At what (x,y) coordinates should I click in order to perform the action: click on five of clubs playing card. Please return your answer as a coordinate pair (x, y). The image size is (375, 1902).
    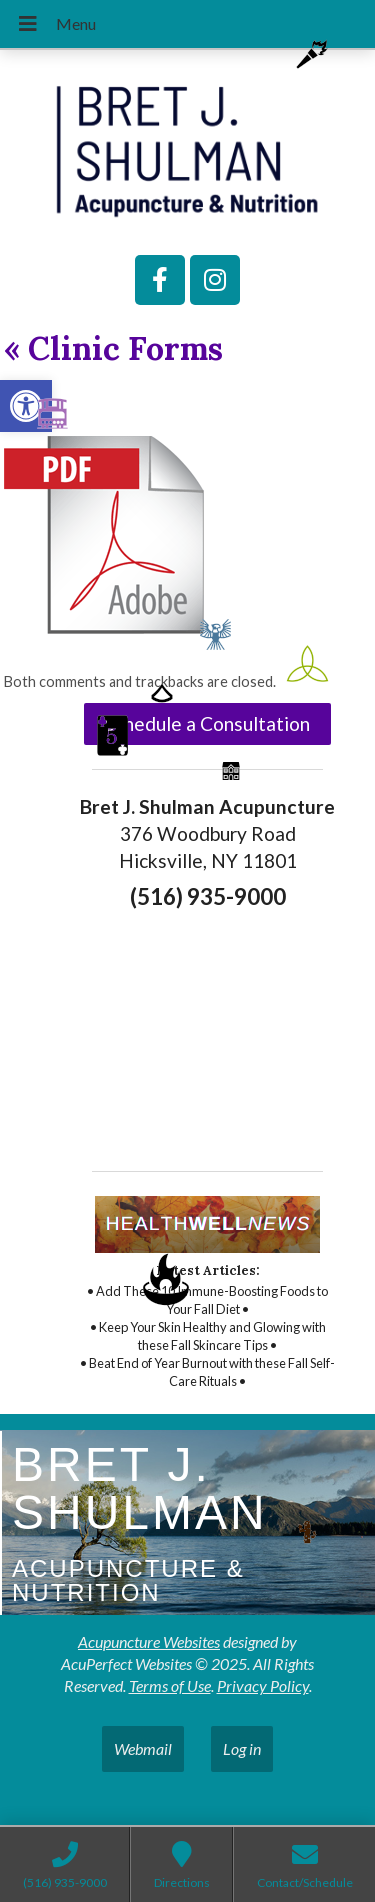
    Looking at the image, I should click on (112, 735).